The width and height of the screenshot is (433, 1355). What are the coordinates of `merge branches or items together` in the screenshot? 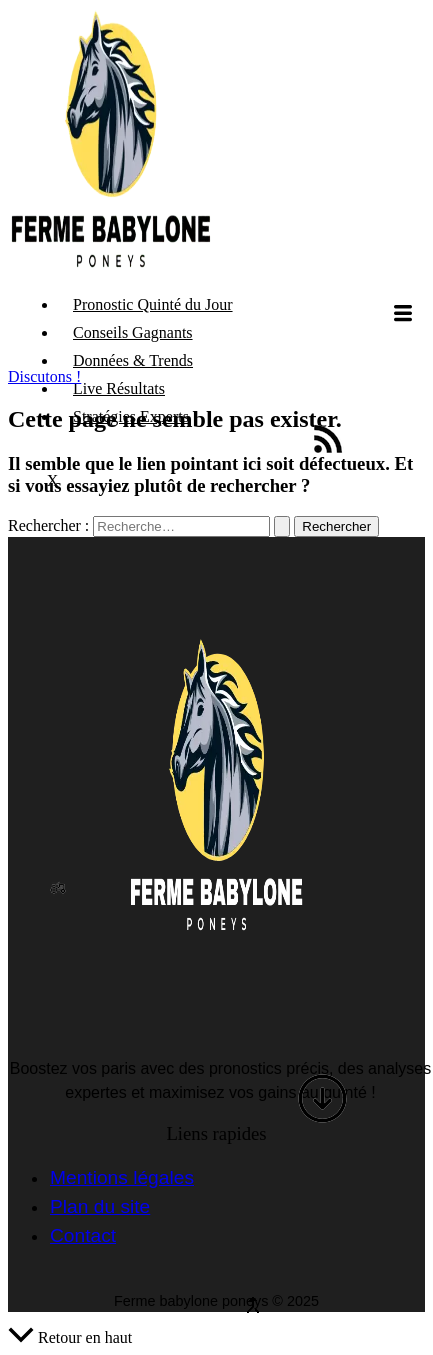 It's located at (253, 1305).